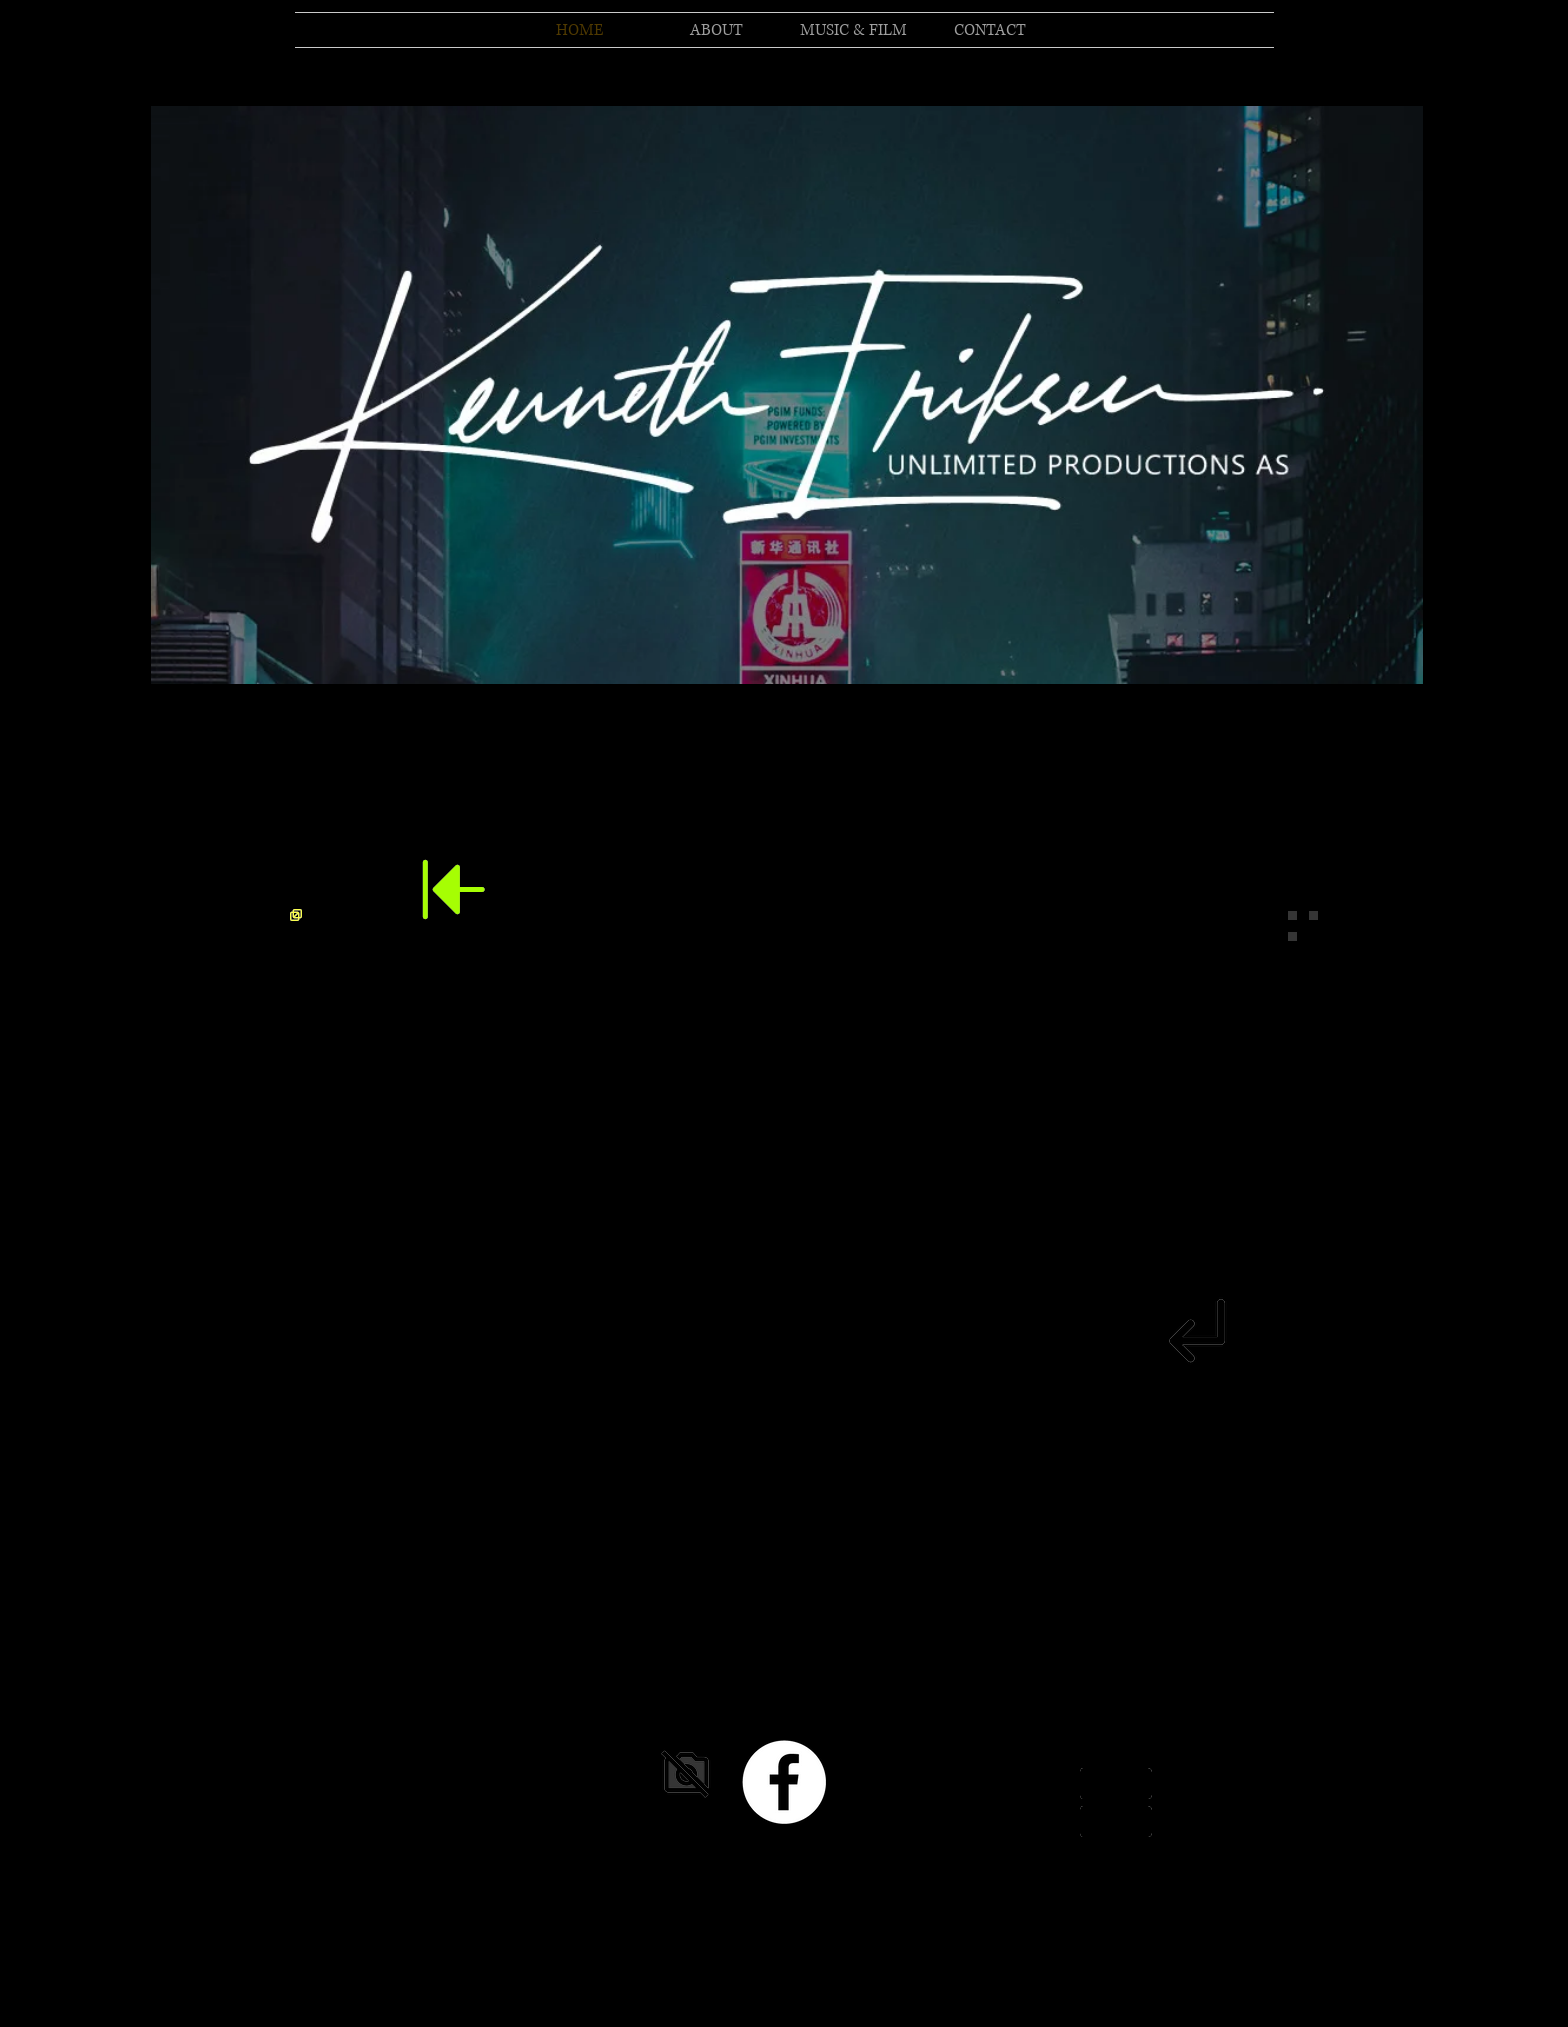  What do you see at coordinates (1194, 1329) in the screenshot?
I see `navigate back to parent directory` at bounding box center [1194, 1329].